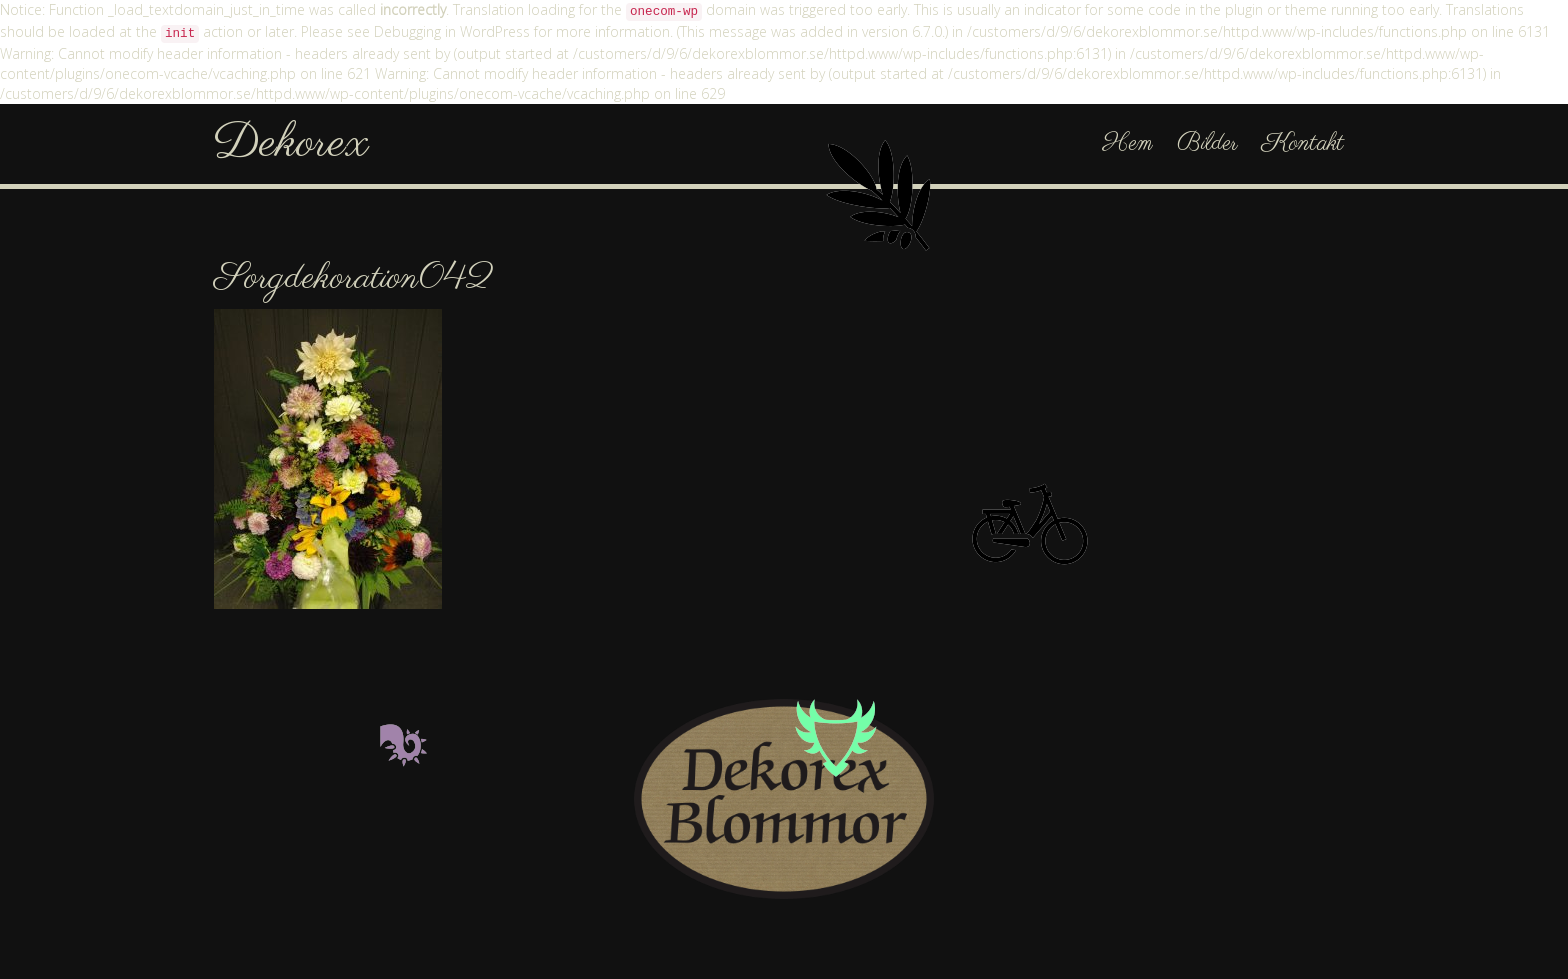  What do you see at coordinates (1030, 524) in the screenshot?
I see `select bicycle as transportation mode` at bounding box center [1030, 524].